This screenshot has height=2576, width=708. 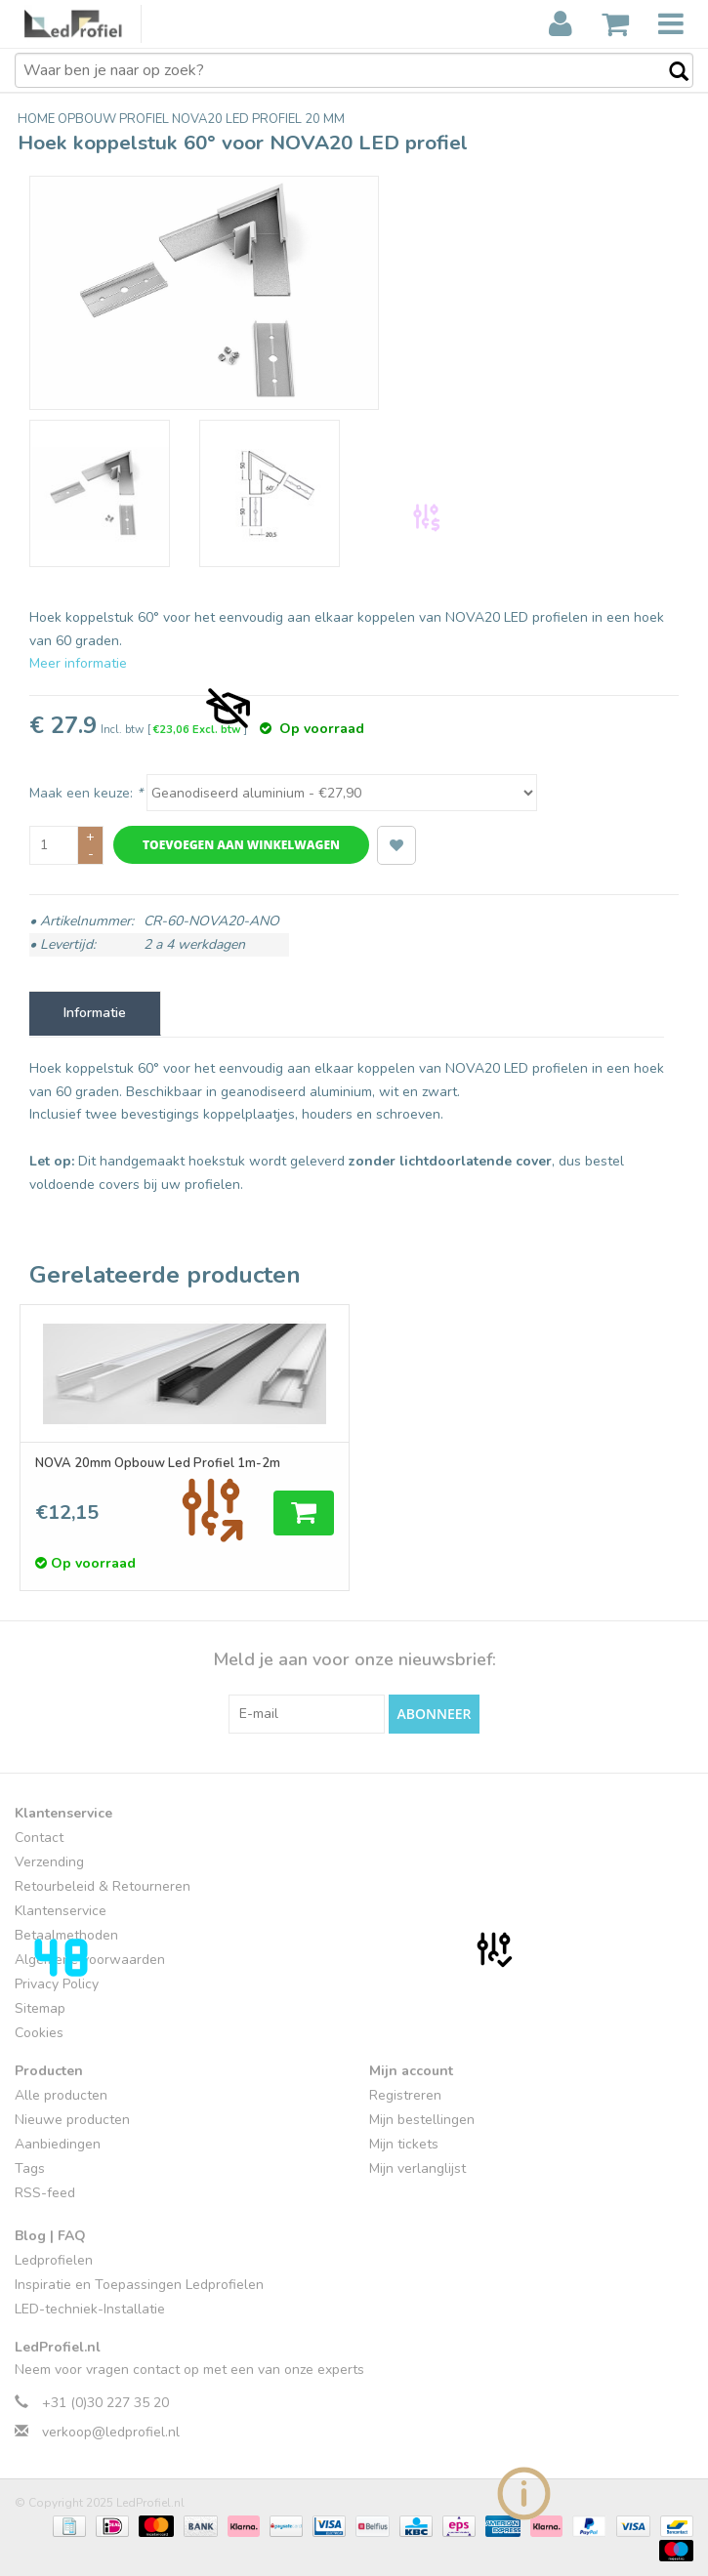 I want to click on school or education unavailable, so click(x=228, y=708).